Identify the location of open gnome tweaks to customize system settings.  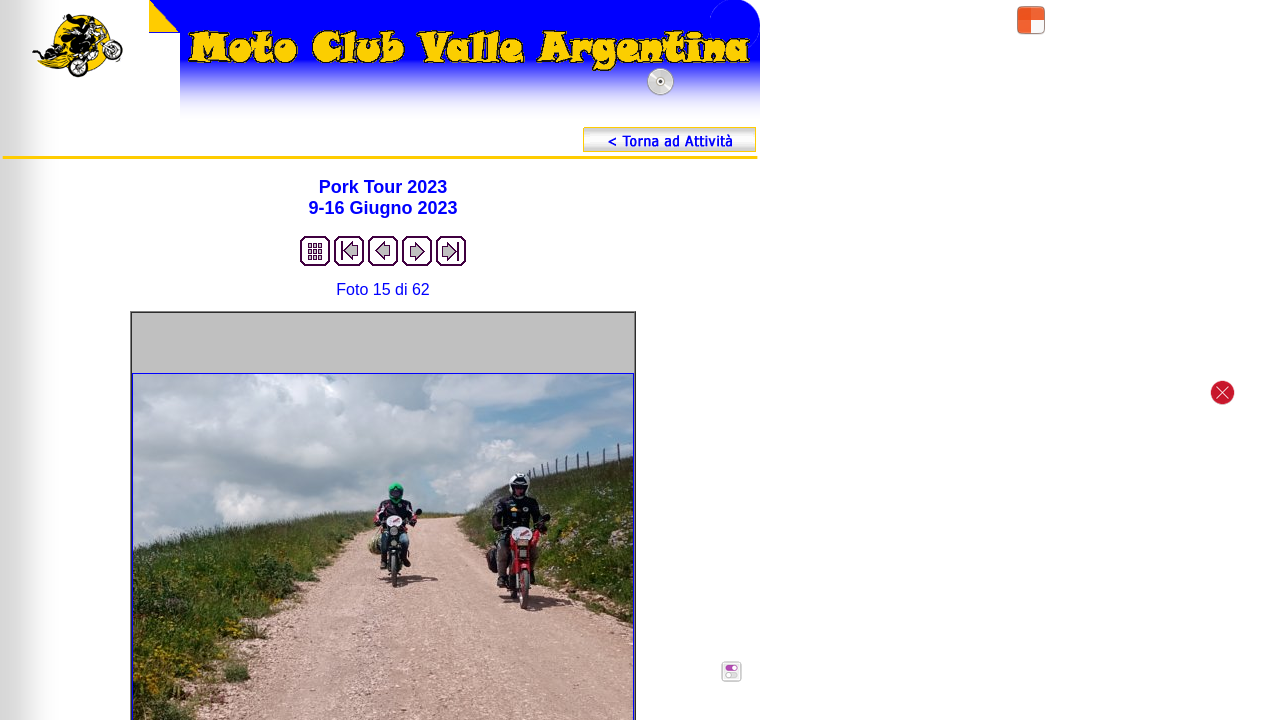
(731, 671).